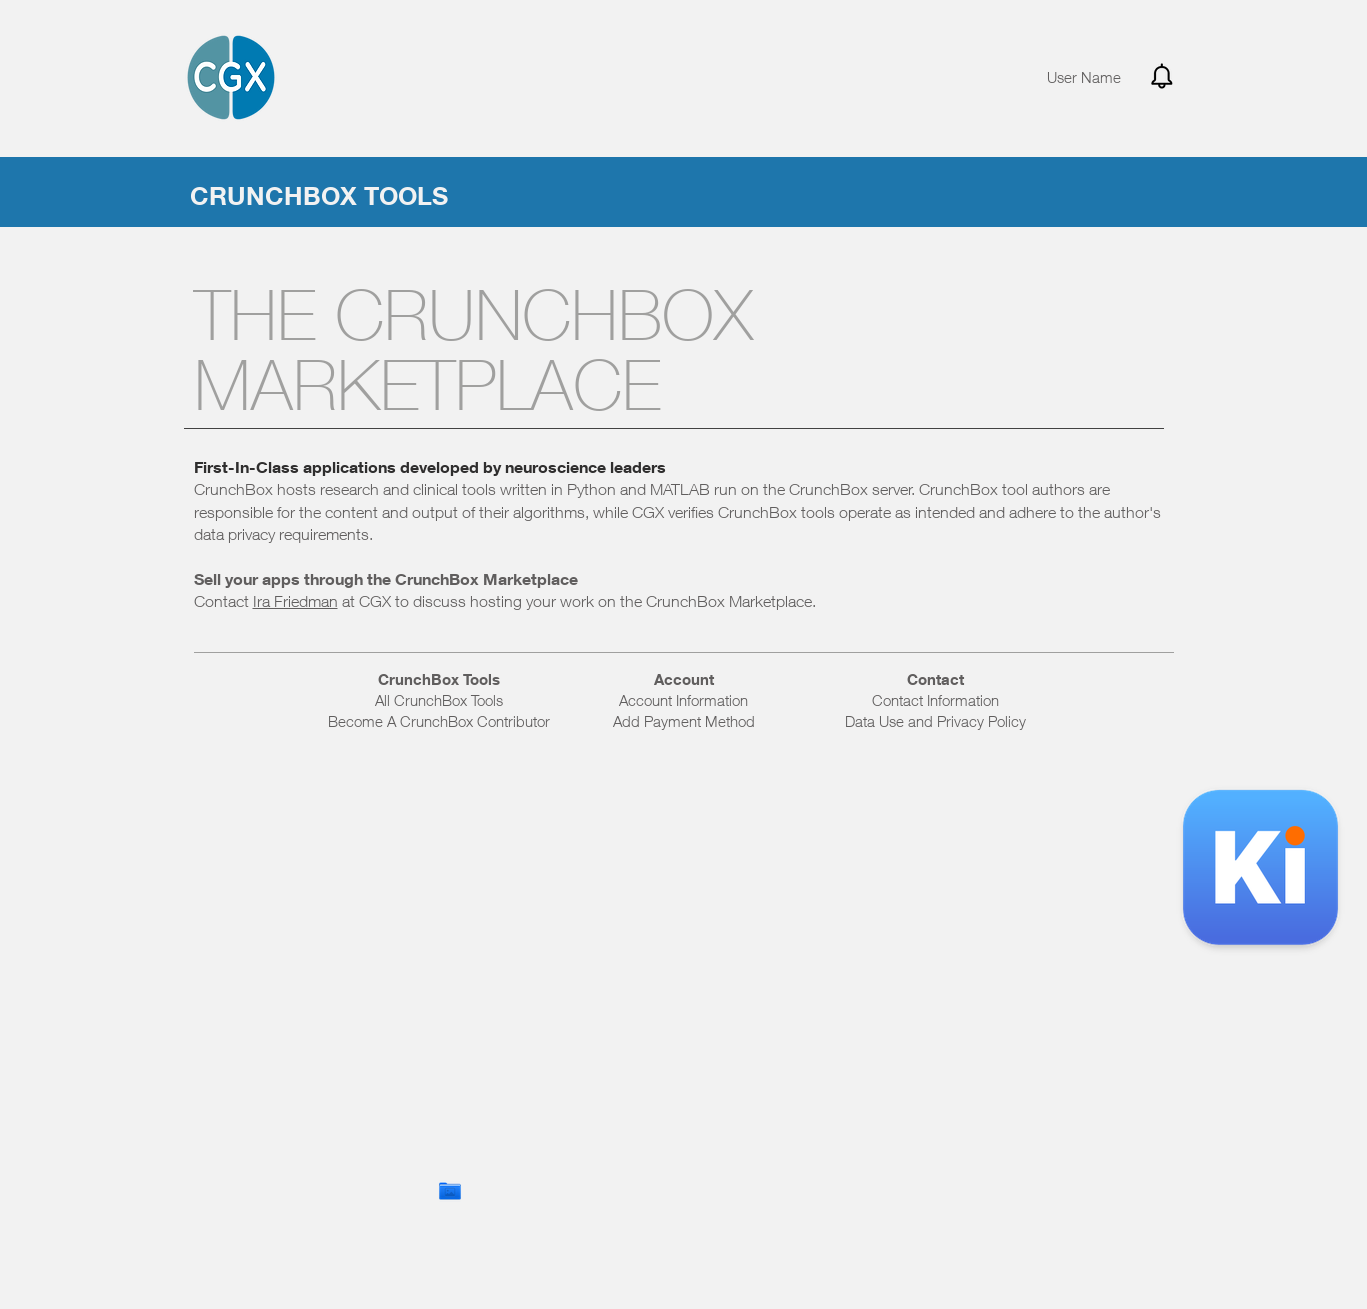 This screenshot has width=1367, height=1309. Describe the element at coordinates (450, 1191) in the screenshot. I see `open your images folder` at that location.